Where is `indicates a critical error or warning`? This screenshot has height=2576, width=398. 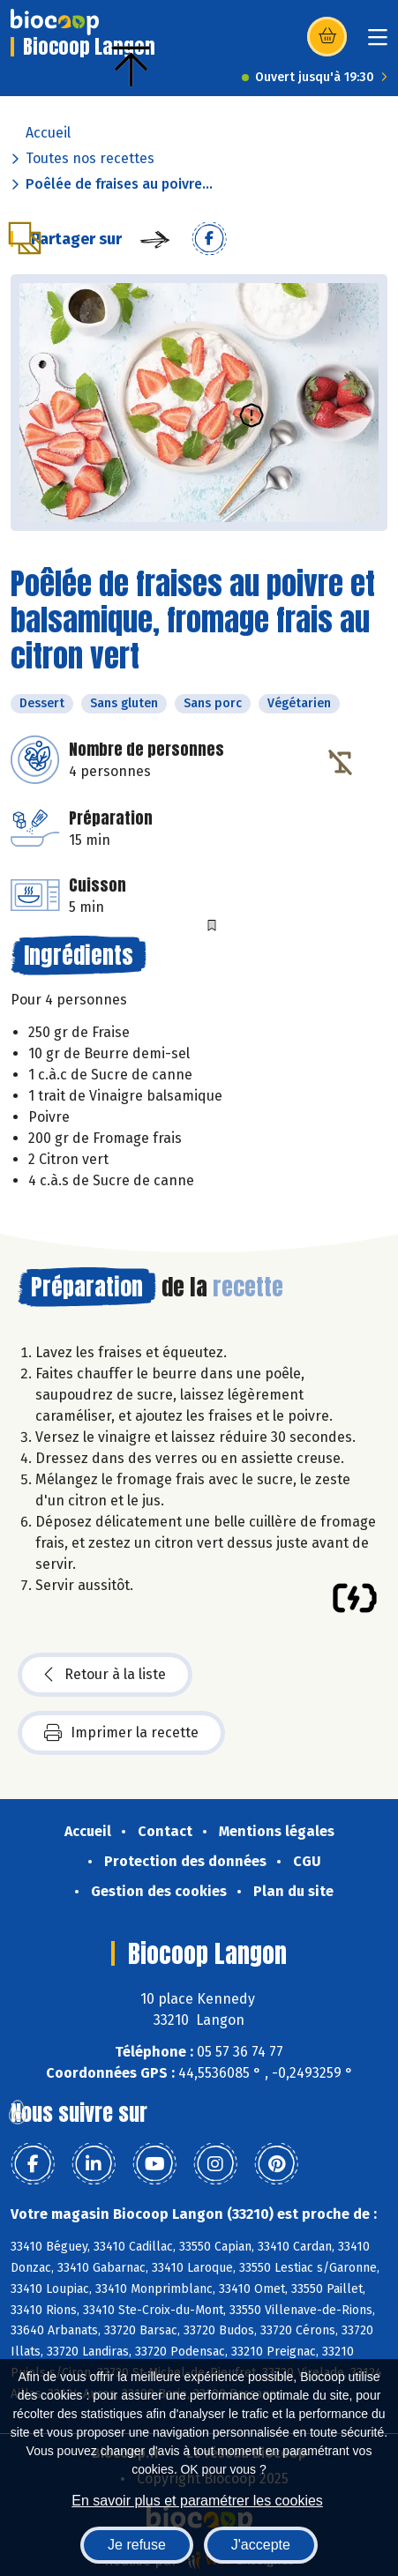
indicates a critical error or warning is located at coordinates (252, 415).